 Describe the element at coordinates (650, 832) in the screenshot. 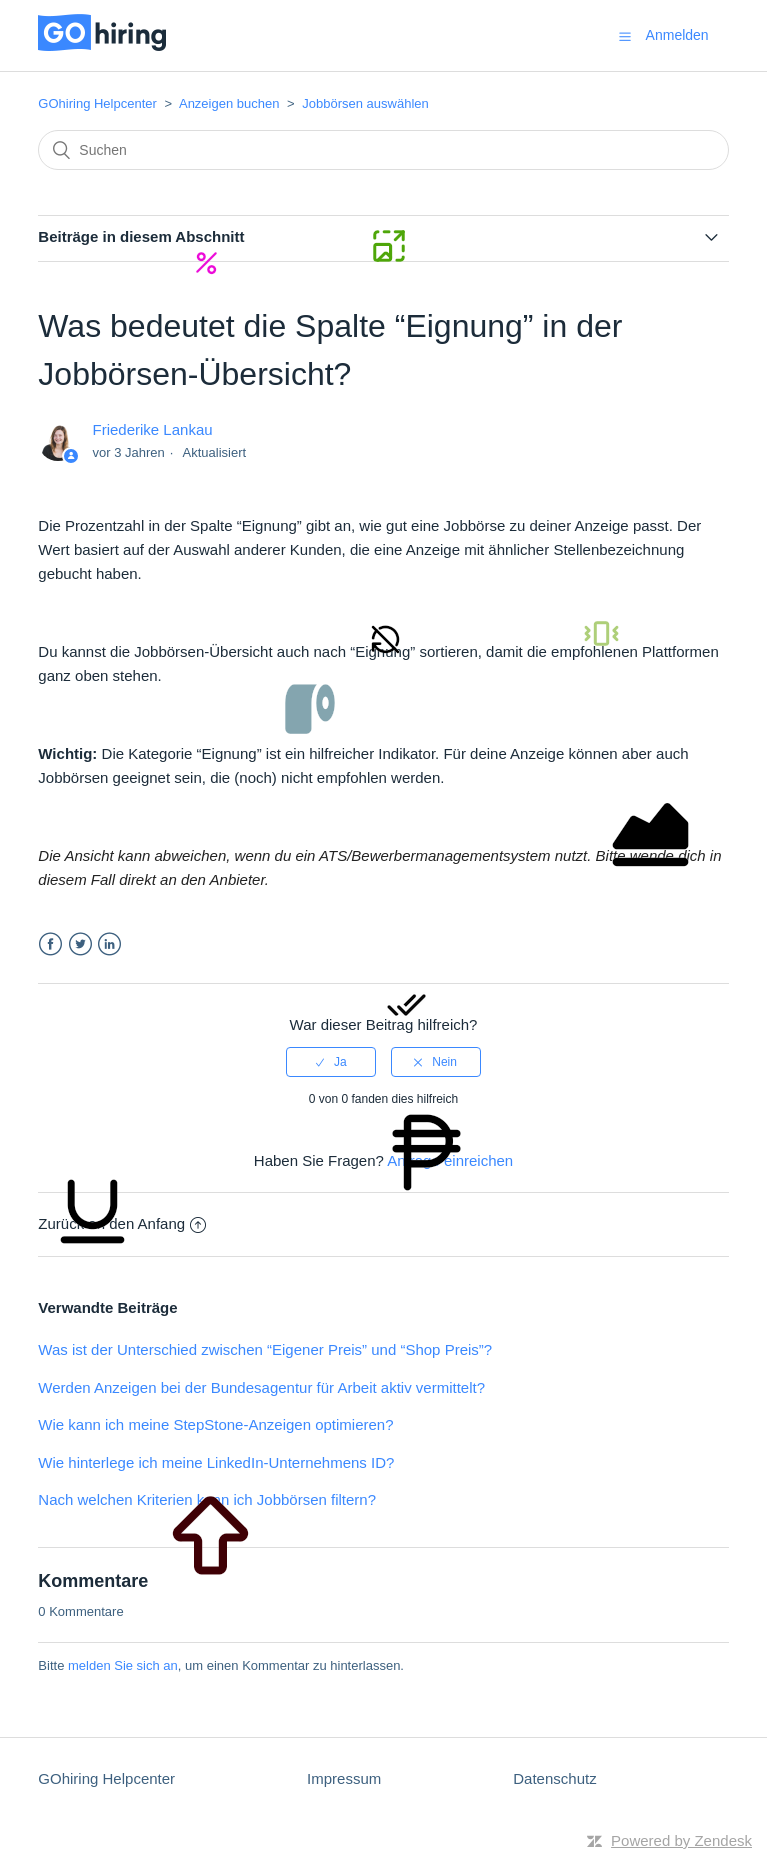

I see `view area chart or graph` at that location.